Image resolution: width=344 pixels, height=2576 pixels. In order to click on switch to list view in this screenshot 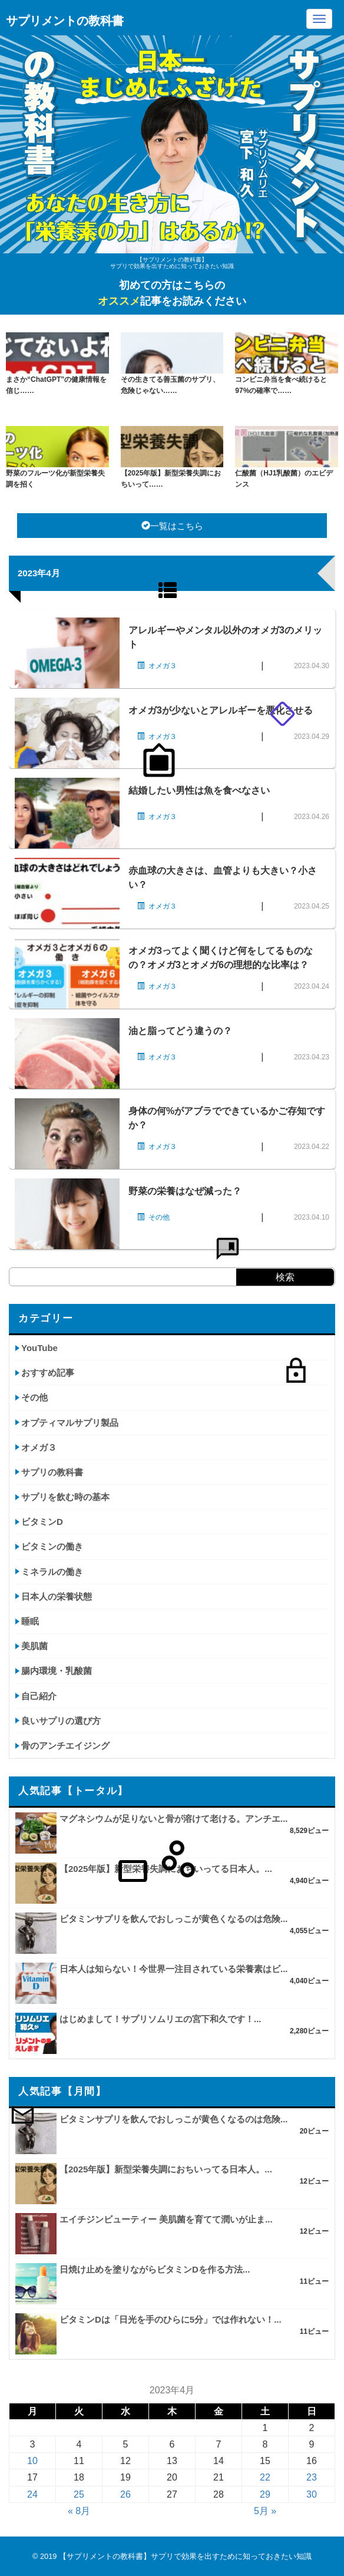, I will do `click(168, 590)`.